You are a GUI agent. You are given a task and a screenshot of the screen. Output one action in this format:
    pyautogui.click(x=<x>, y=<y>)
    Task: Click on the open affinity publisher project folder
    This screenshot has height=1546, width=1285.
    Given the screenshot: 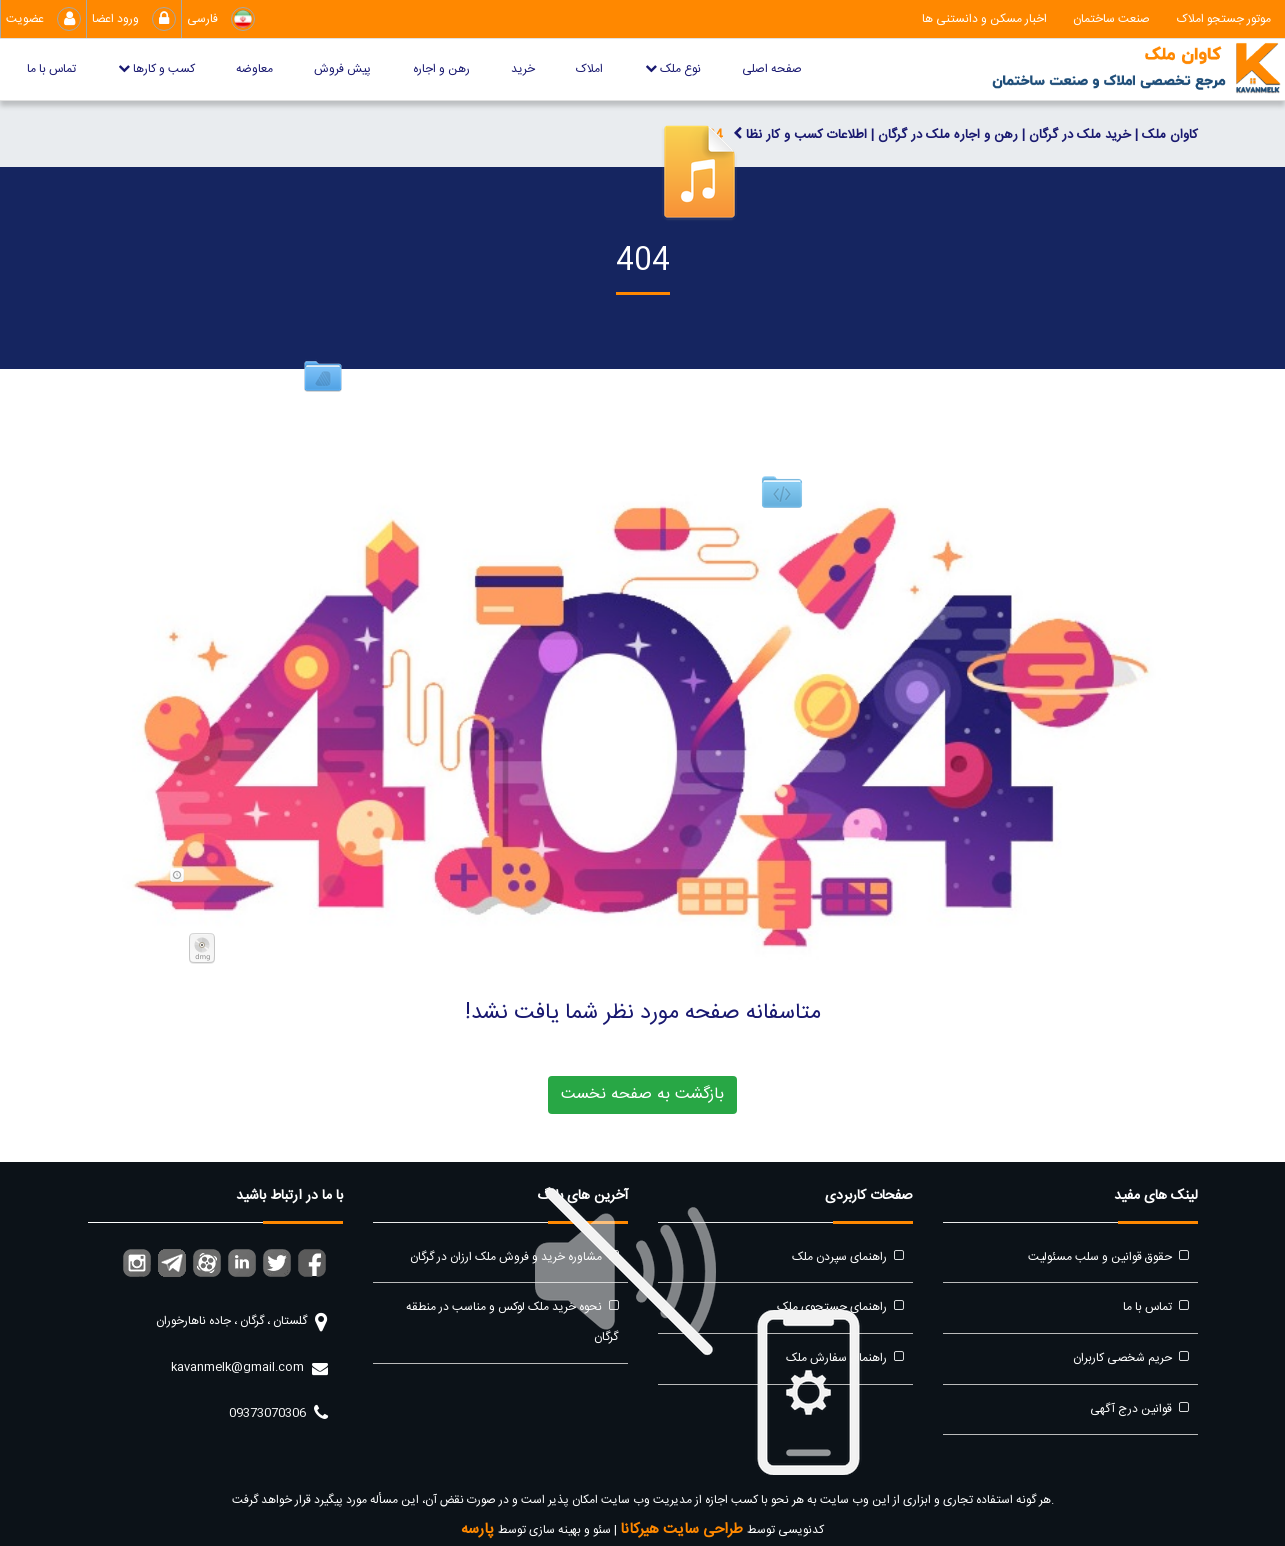 What is the action you would take?
    pyautogui.click(x=323, y=376)
    